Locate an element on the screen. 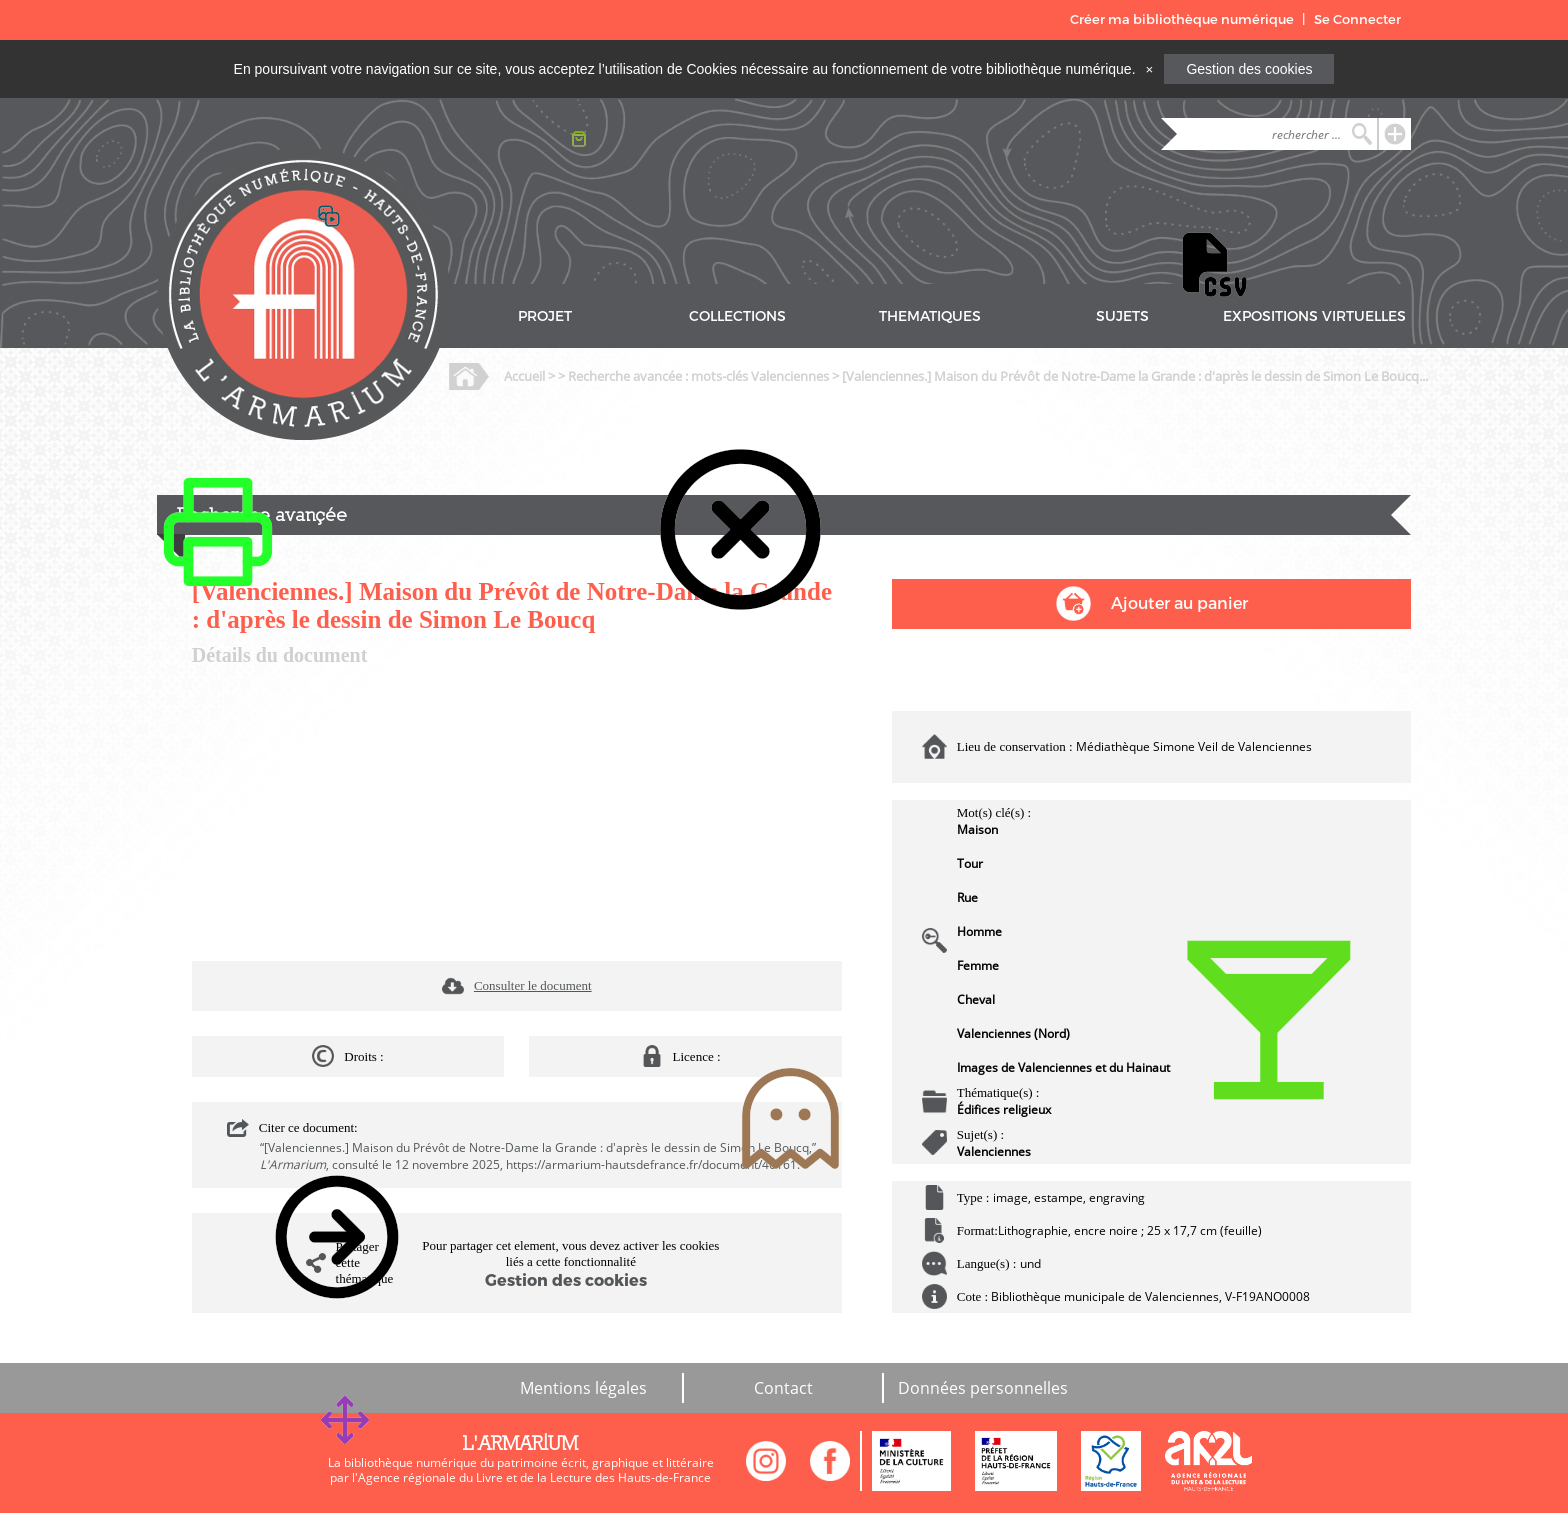 Image resolution: width=1568 pixels, height=1513 pixels. open or view a CSV file is located at coordinates (1212, 262).